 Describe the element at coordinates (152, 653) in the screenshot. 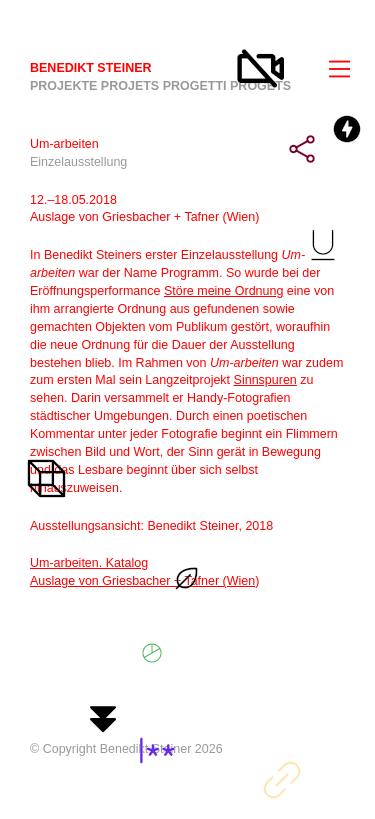

I see `view analytics or statistics breakdown` at that location.